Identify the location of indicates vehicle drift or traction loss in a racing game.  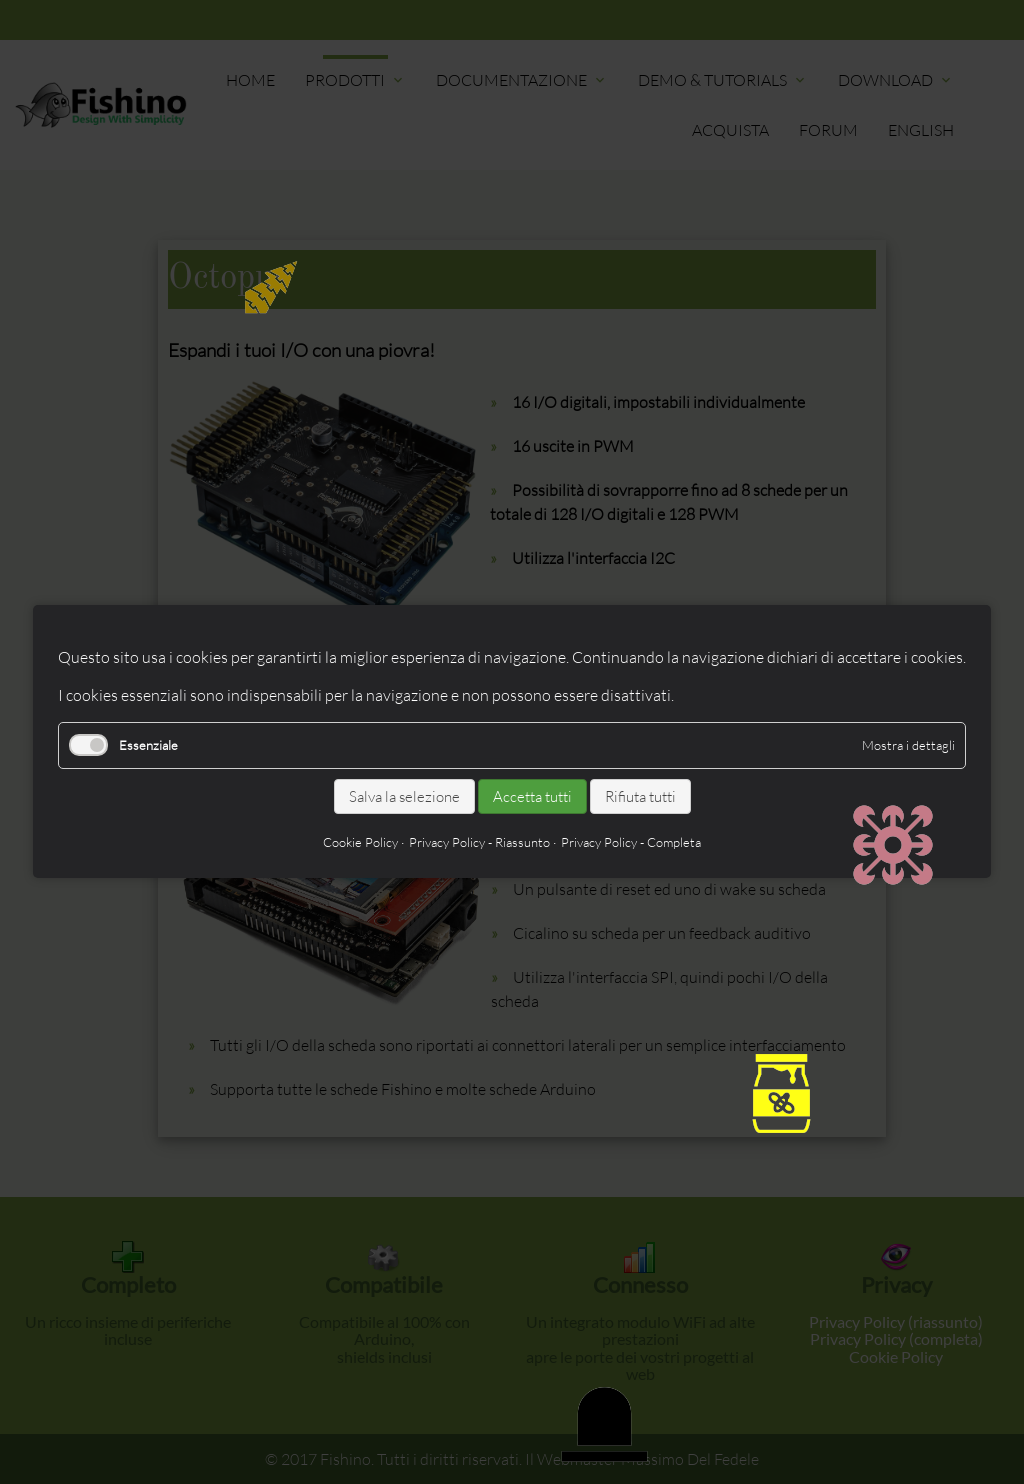
(271, 287).